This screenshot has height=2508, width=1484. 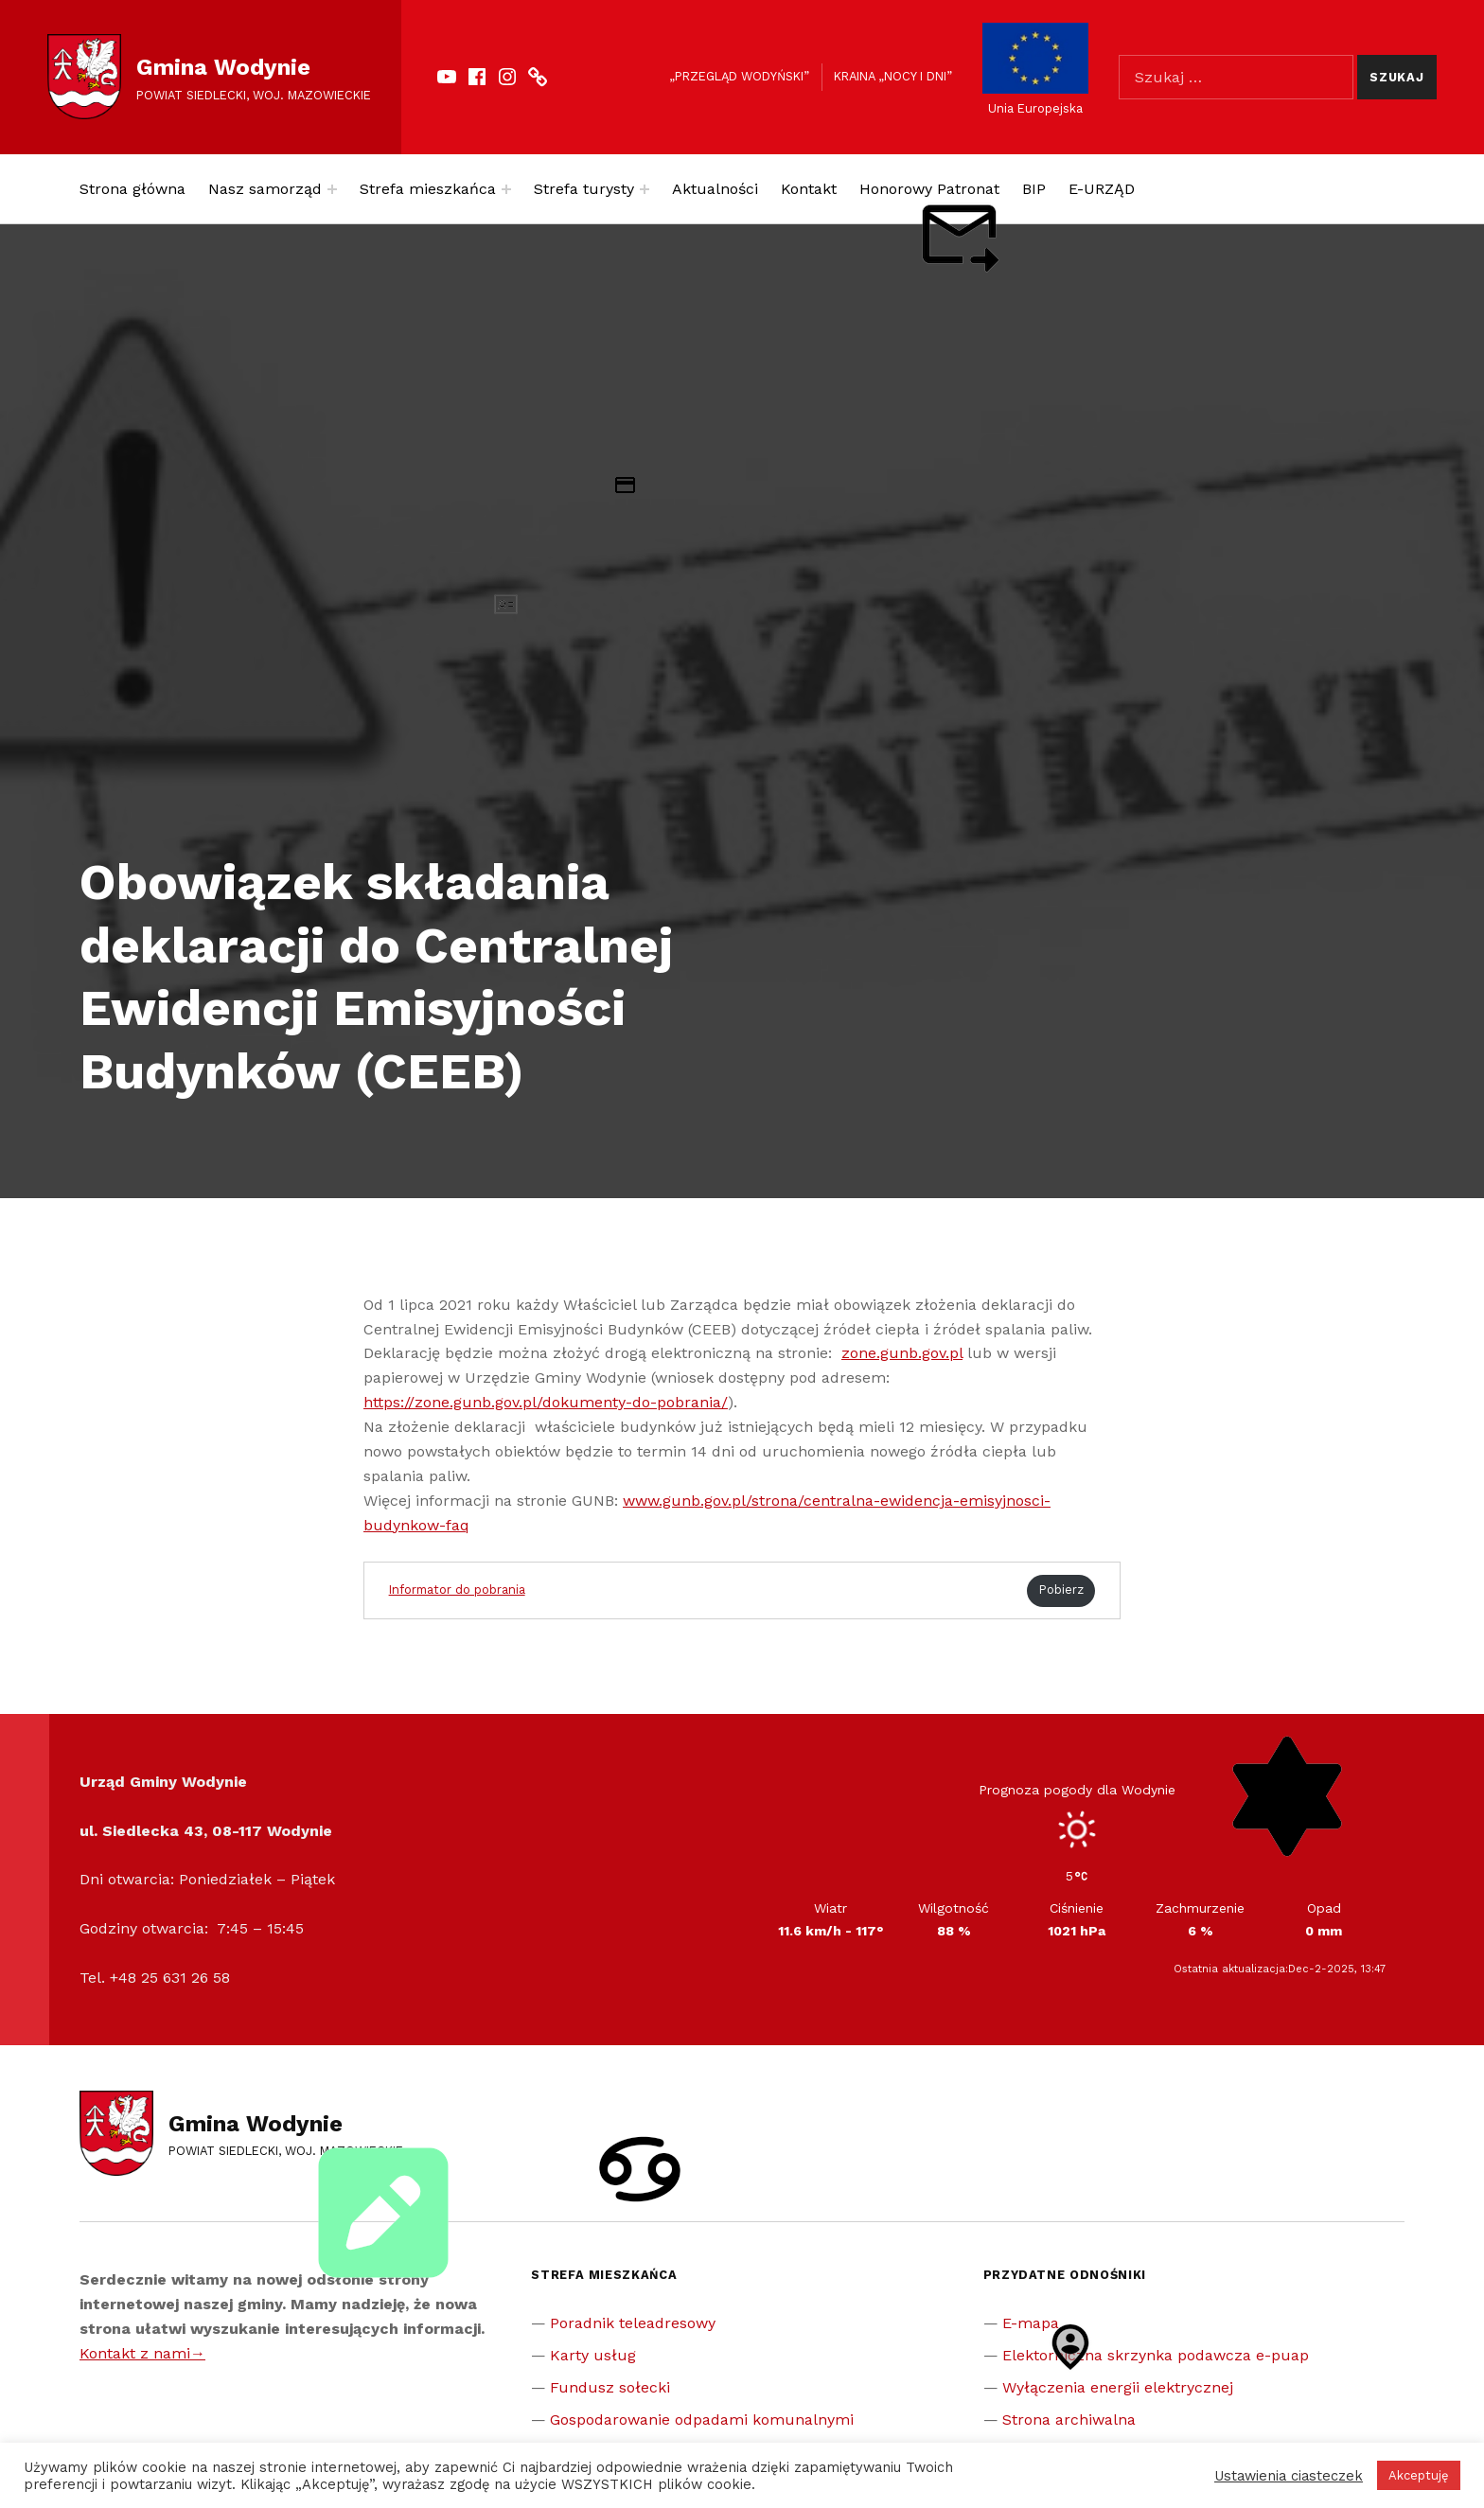 I want to click on view a person's location on the map, so click(x=1070, y=2347).